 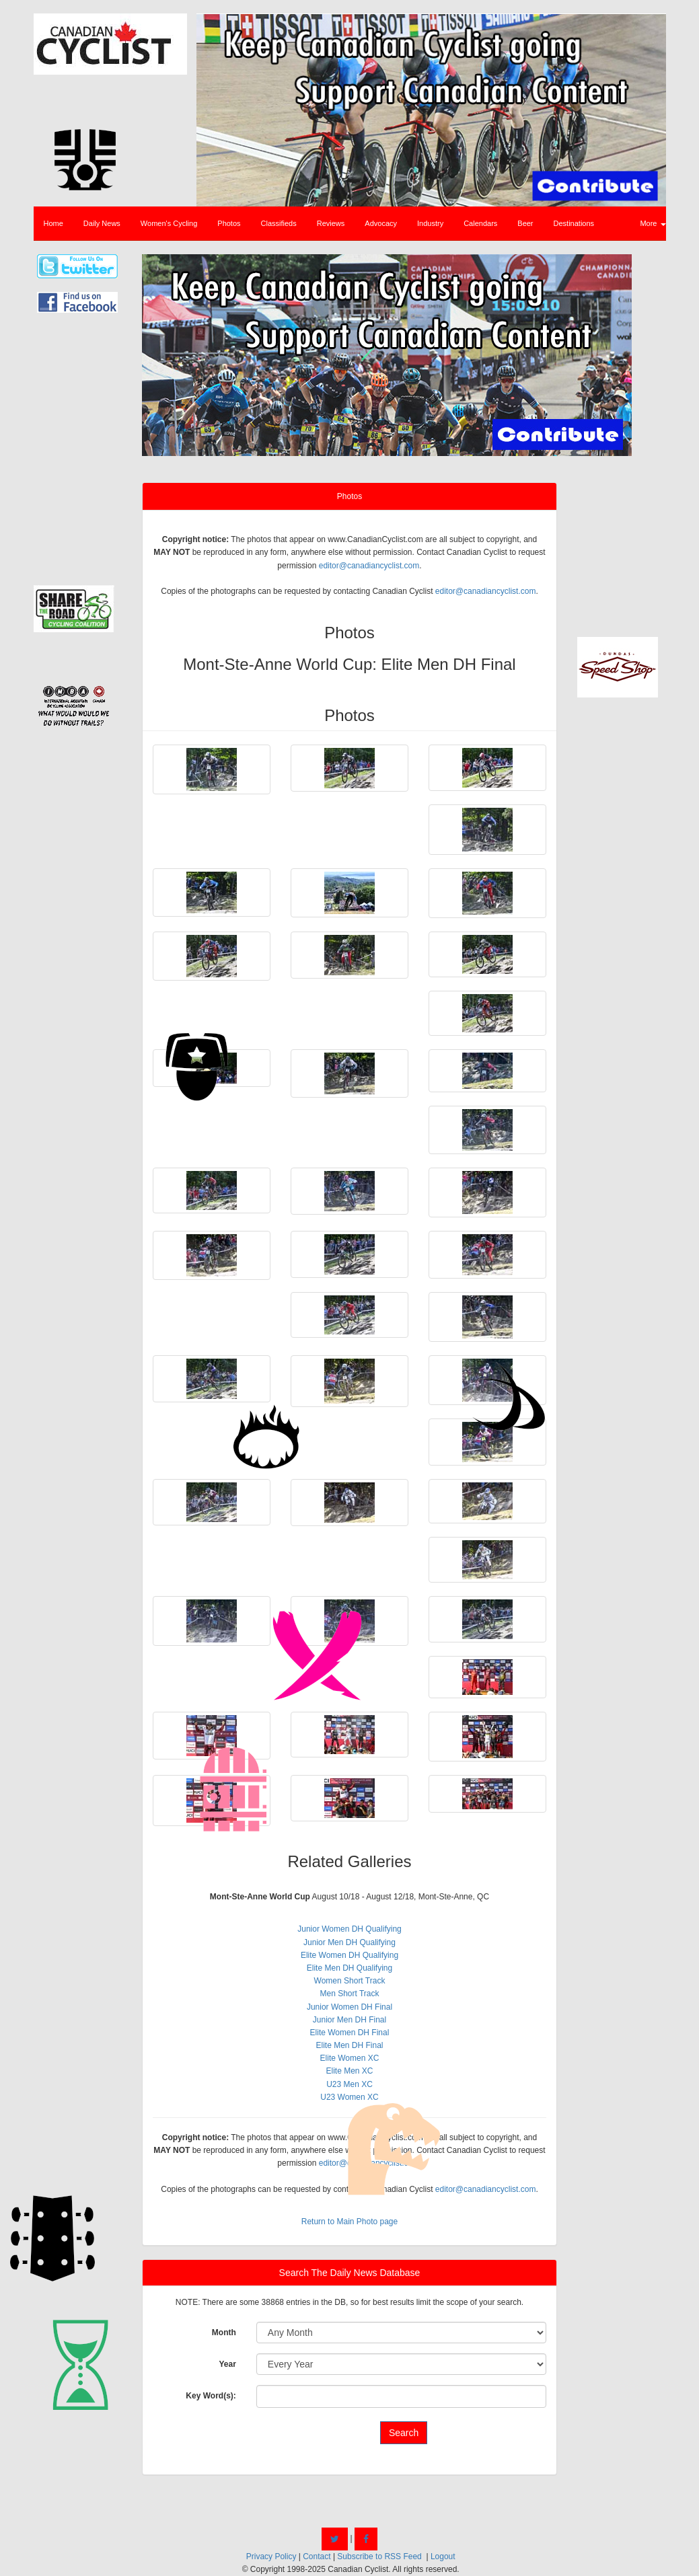 What do you see at coordinates (230, 1789) in the screenshot?
I see `enter or exit a room or building` at bounding box center [230, 1789].